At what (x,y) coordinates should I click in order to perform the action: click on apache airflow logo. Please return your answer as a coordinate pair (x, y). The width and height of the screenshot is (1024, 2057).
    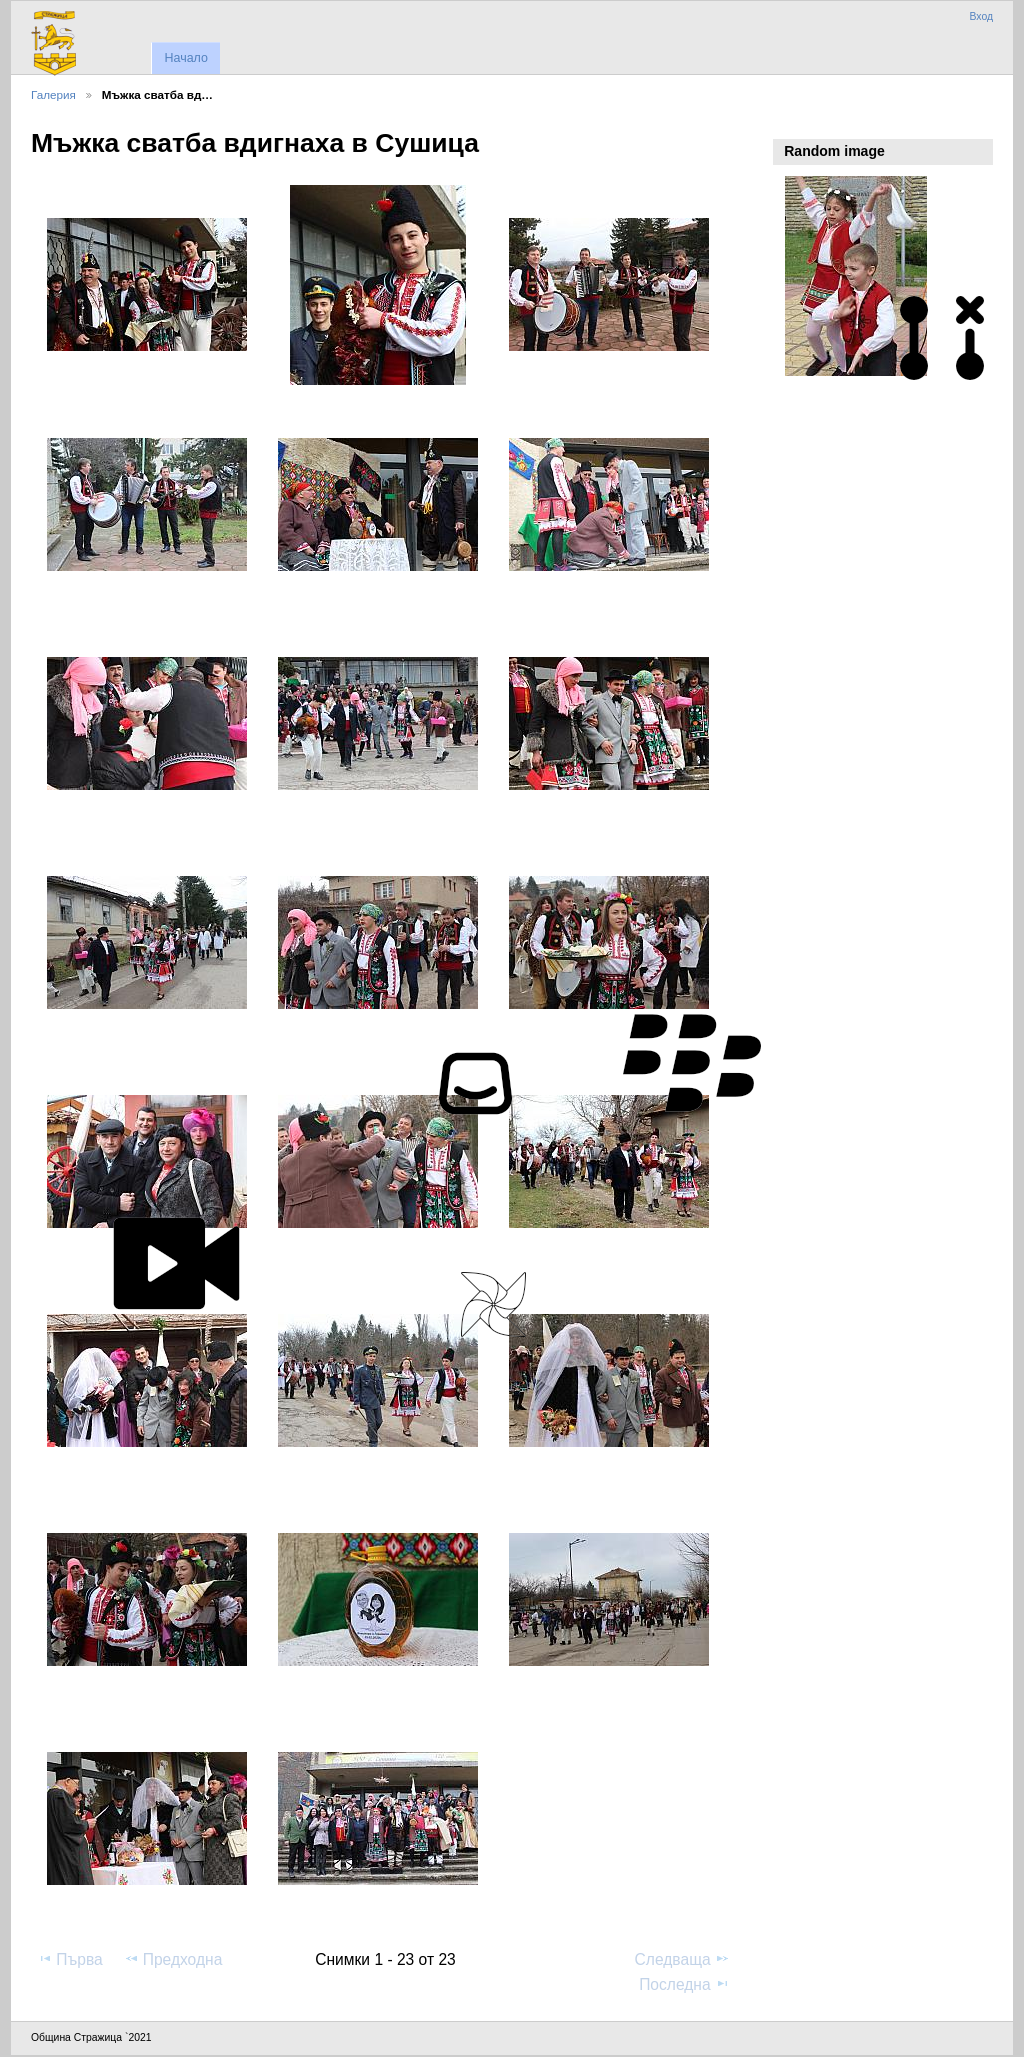
    Looking at the image, I should click on (493, 1304).